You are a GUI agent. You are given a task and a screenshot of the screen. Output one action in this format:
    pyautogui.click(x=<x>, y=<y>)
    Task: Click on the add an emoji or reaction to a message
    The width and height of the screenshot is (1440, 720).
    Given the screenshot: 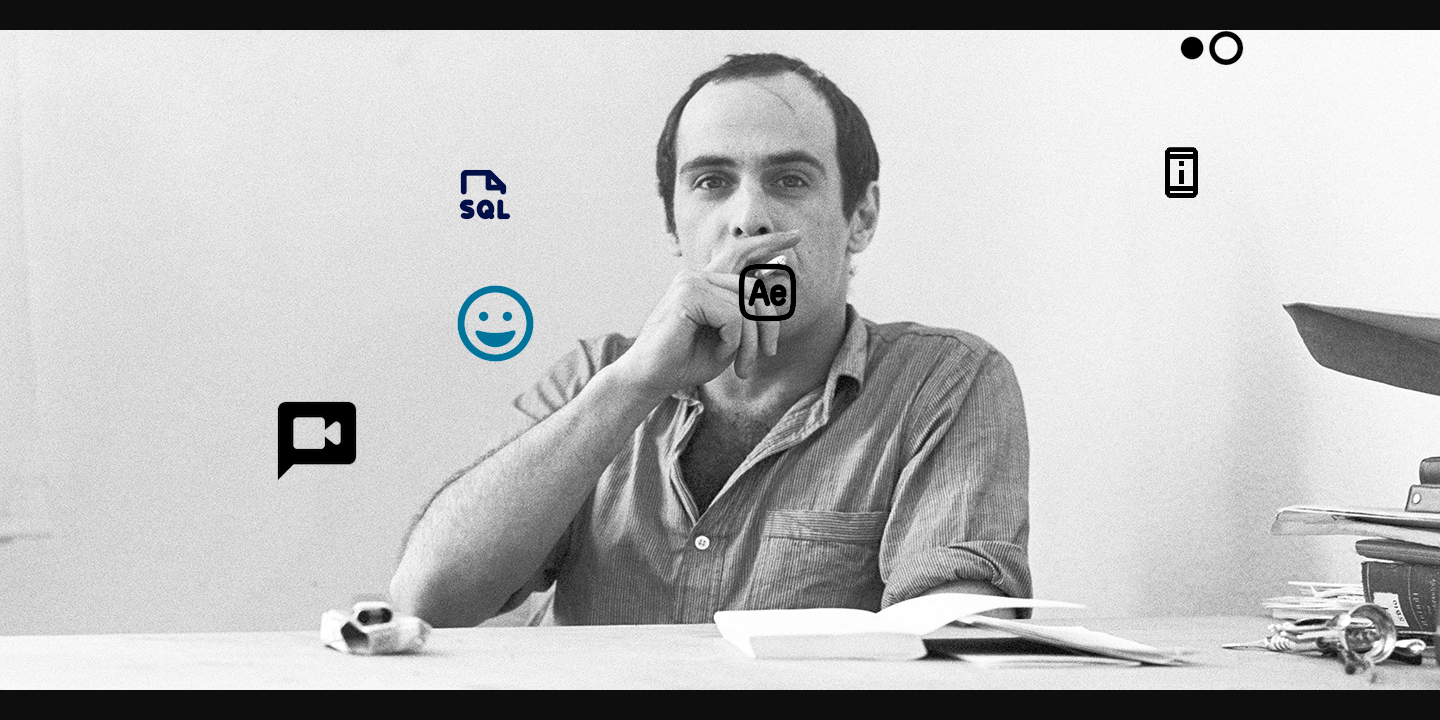 What is the action you would take?
    pyautogui.click(x=495, y=323)
    